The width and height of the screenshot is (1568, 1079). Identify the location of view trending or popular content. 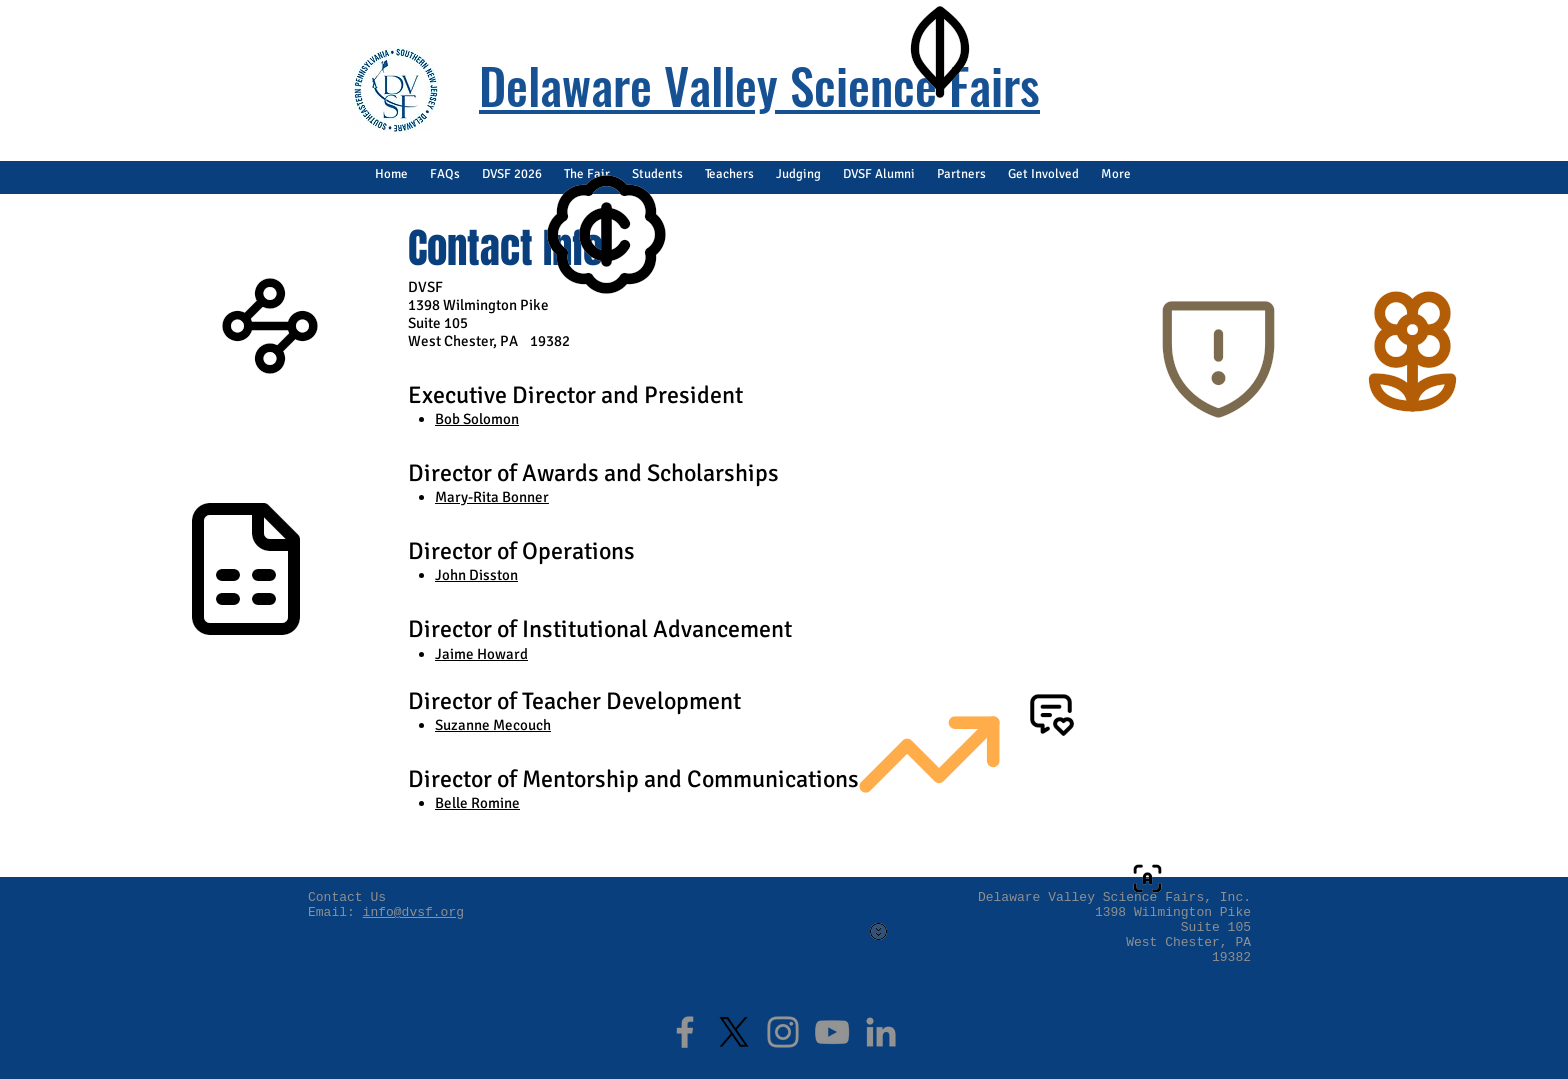
(929, 754).